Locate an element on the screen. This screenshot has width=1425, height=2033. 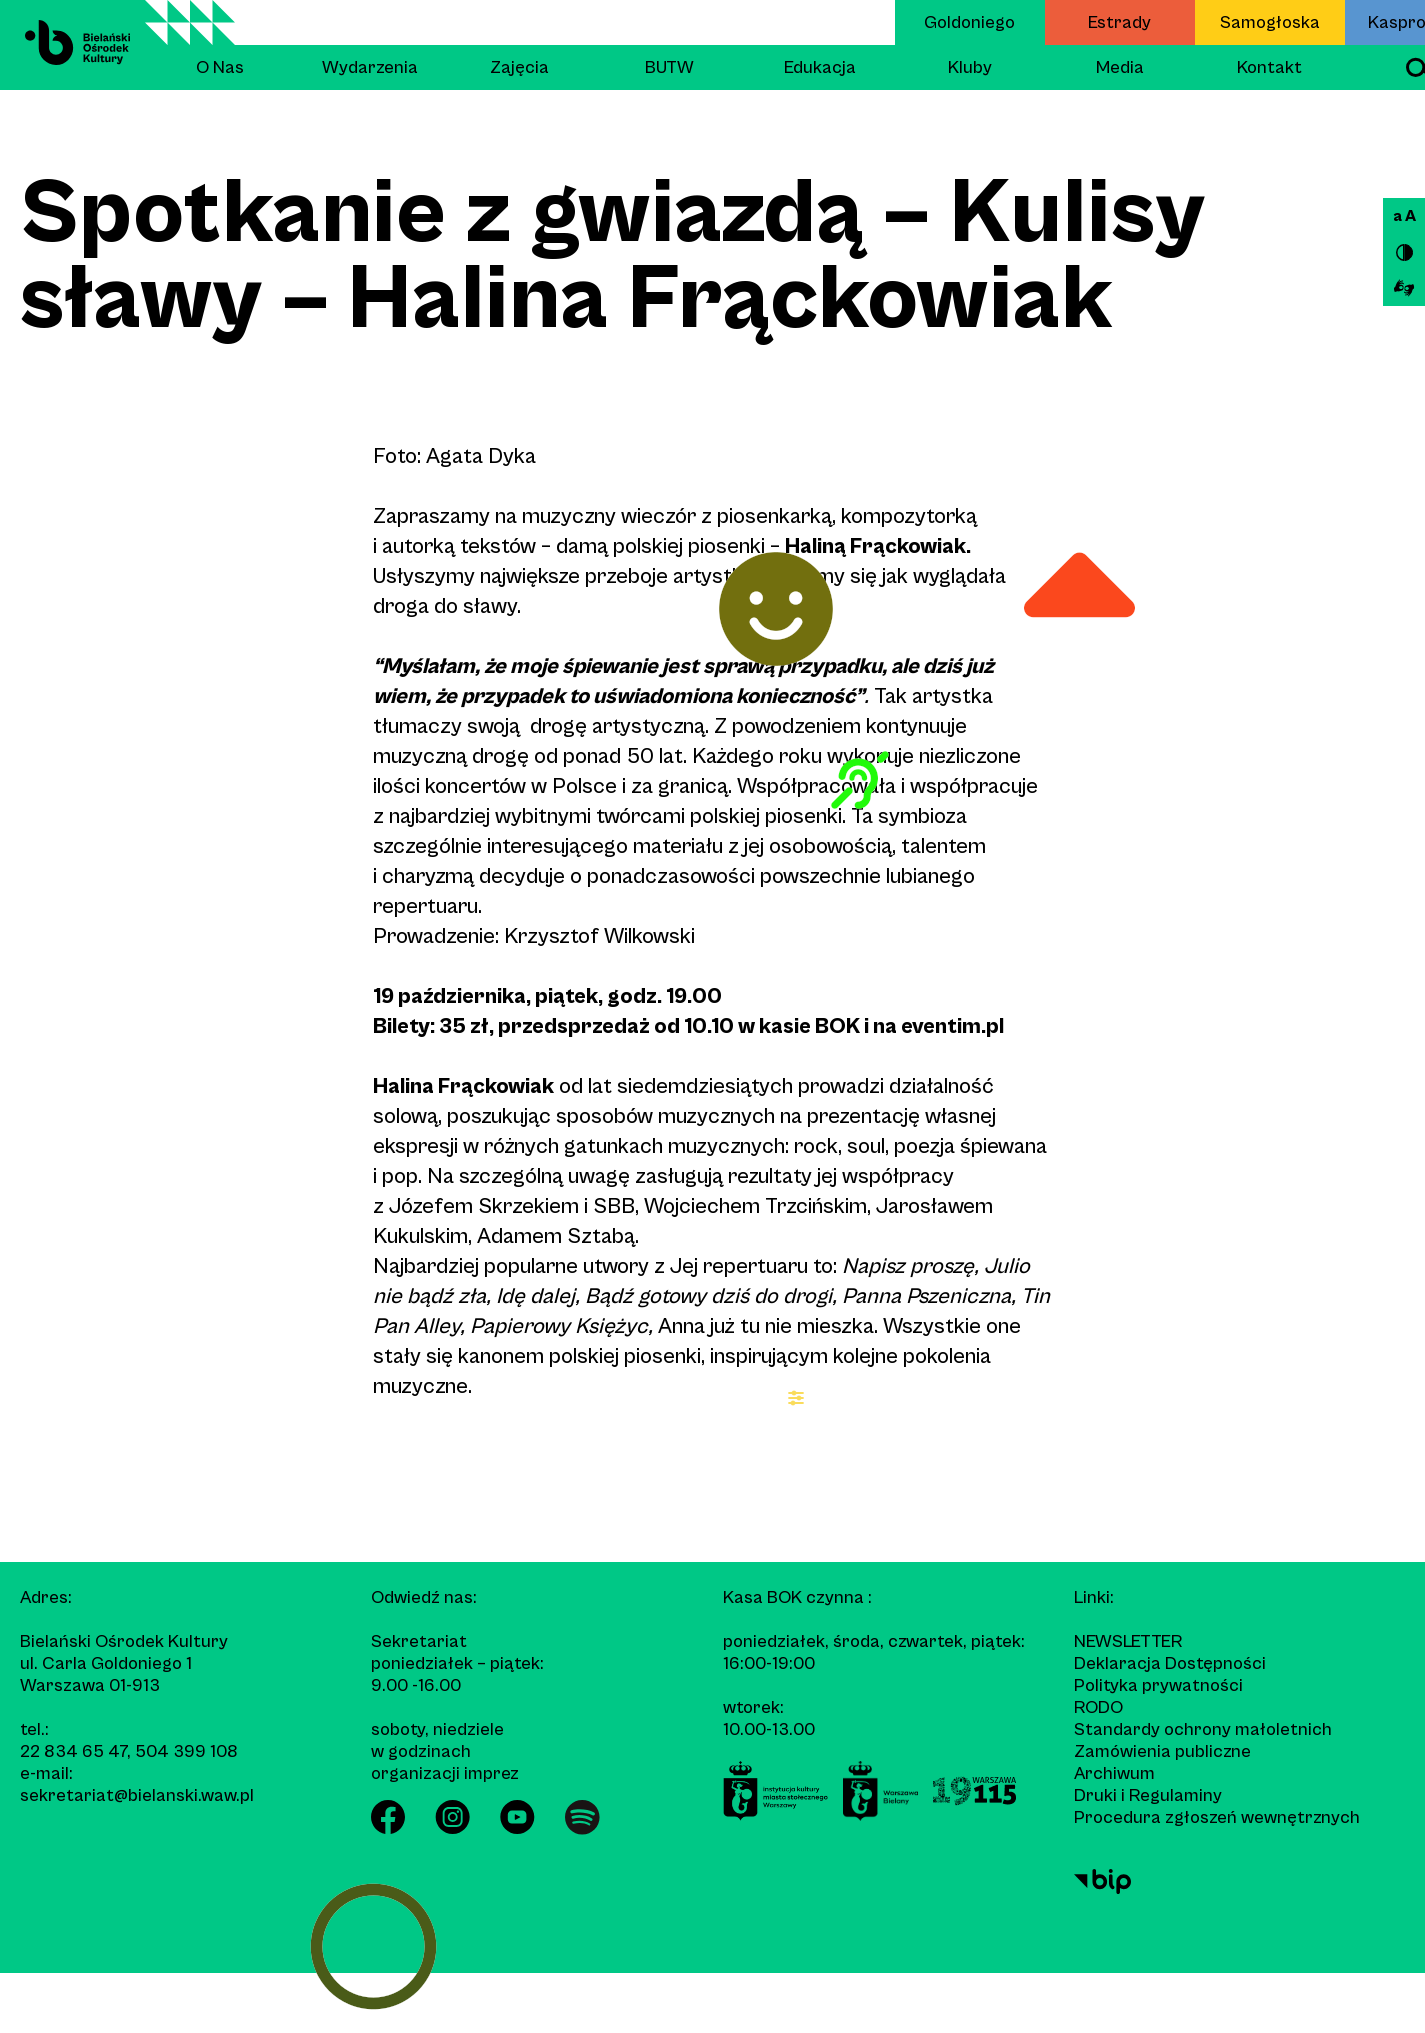
indicates hard of hearing accessibility options is located at coordinates (860, 780).